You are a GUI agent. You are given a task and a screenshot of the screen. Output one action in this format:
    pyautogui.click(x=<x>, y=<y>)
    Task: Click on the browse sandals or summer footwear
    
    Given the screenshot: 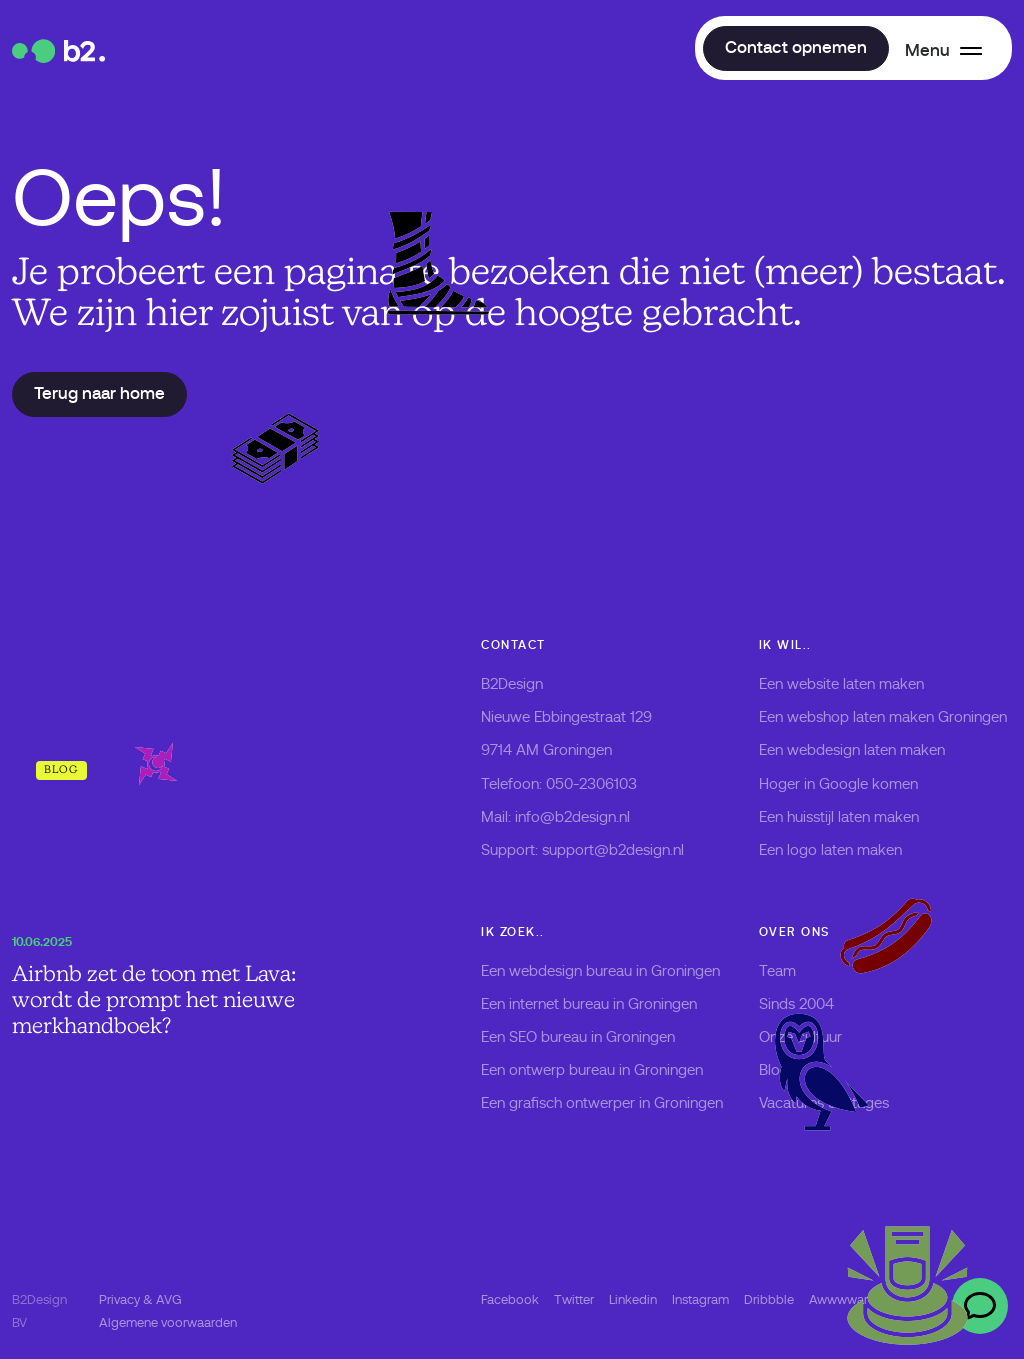 What is the action you would take?
    pyautogui.click(x=438, y=264)
    